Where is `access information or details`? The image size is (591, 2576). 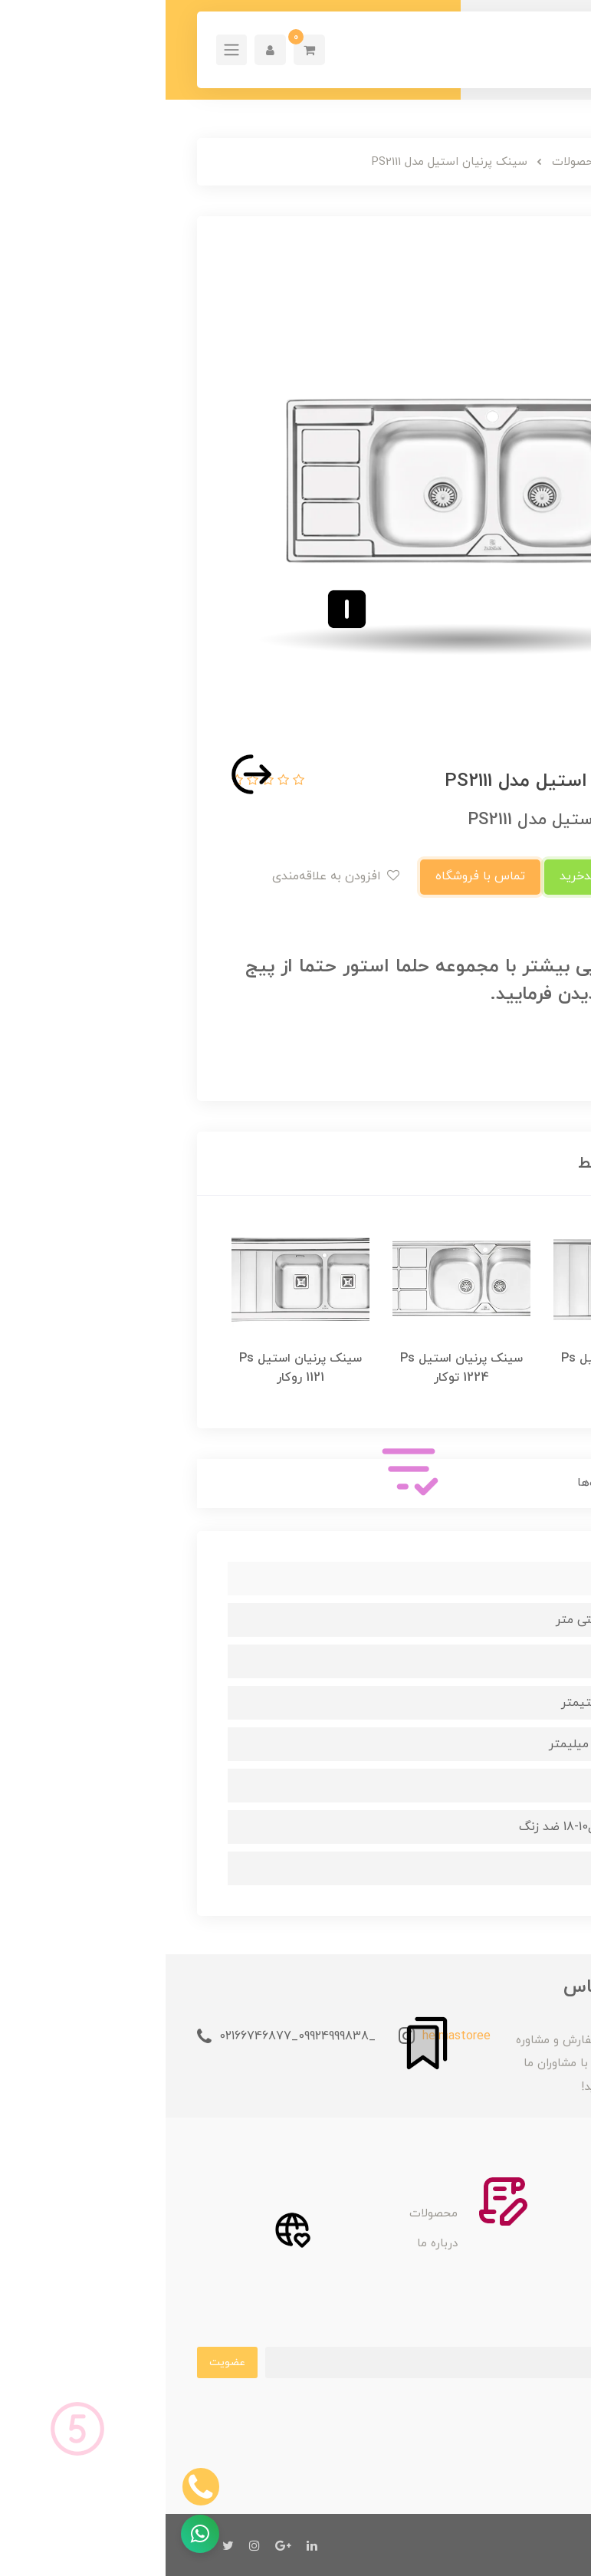
access information or details is located at coordinates (346, 609).